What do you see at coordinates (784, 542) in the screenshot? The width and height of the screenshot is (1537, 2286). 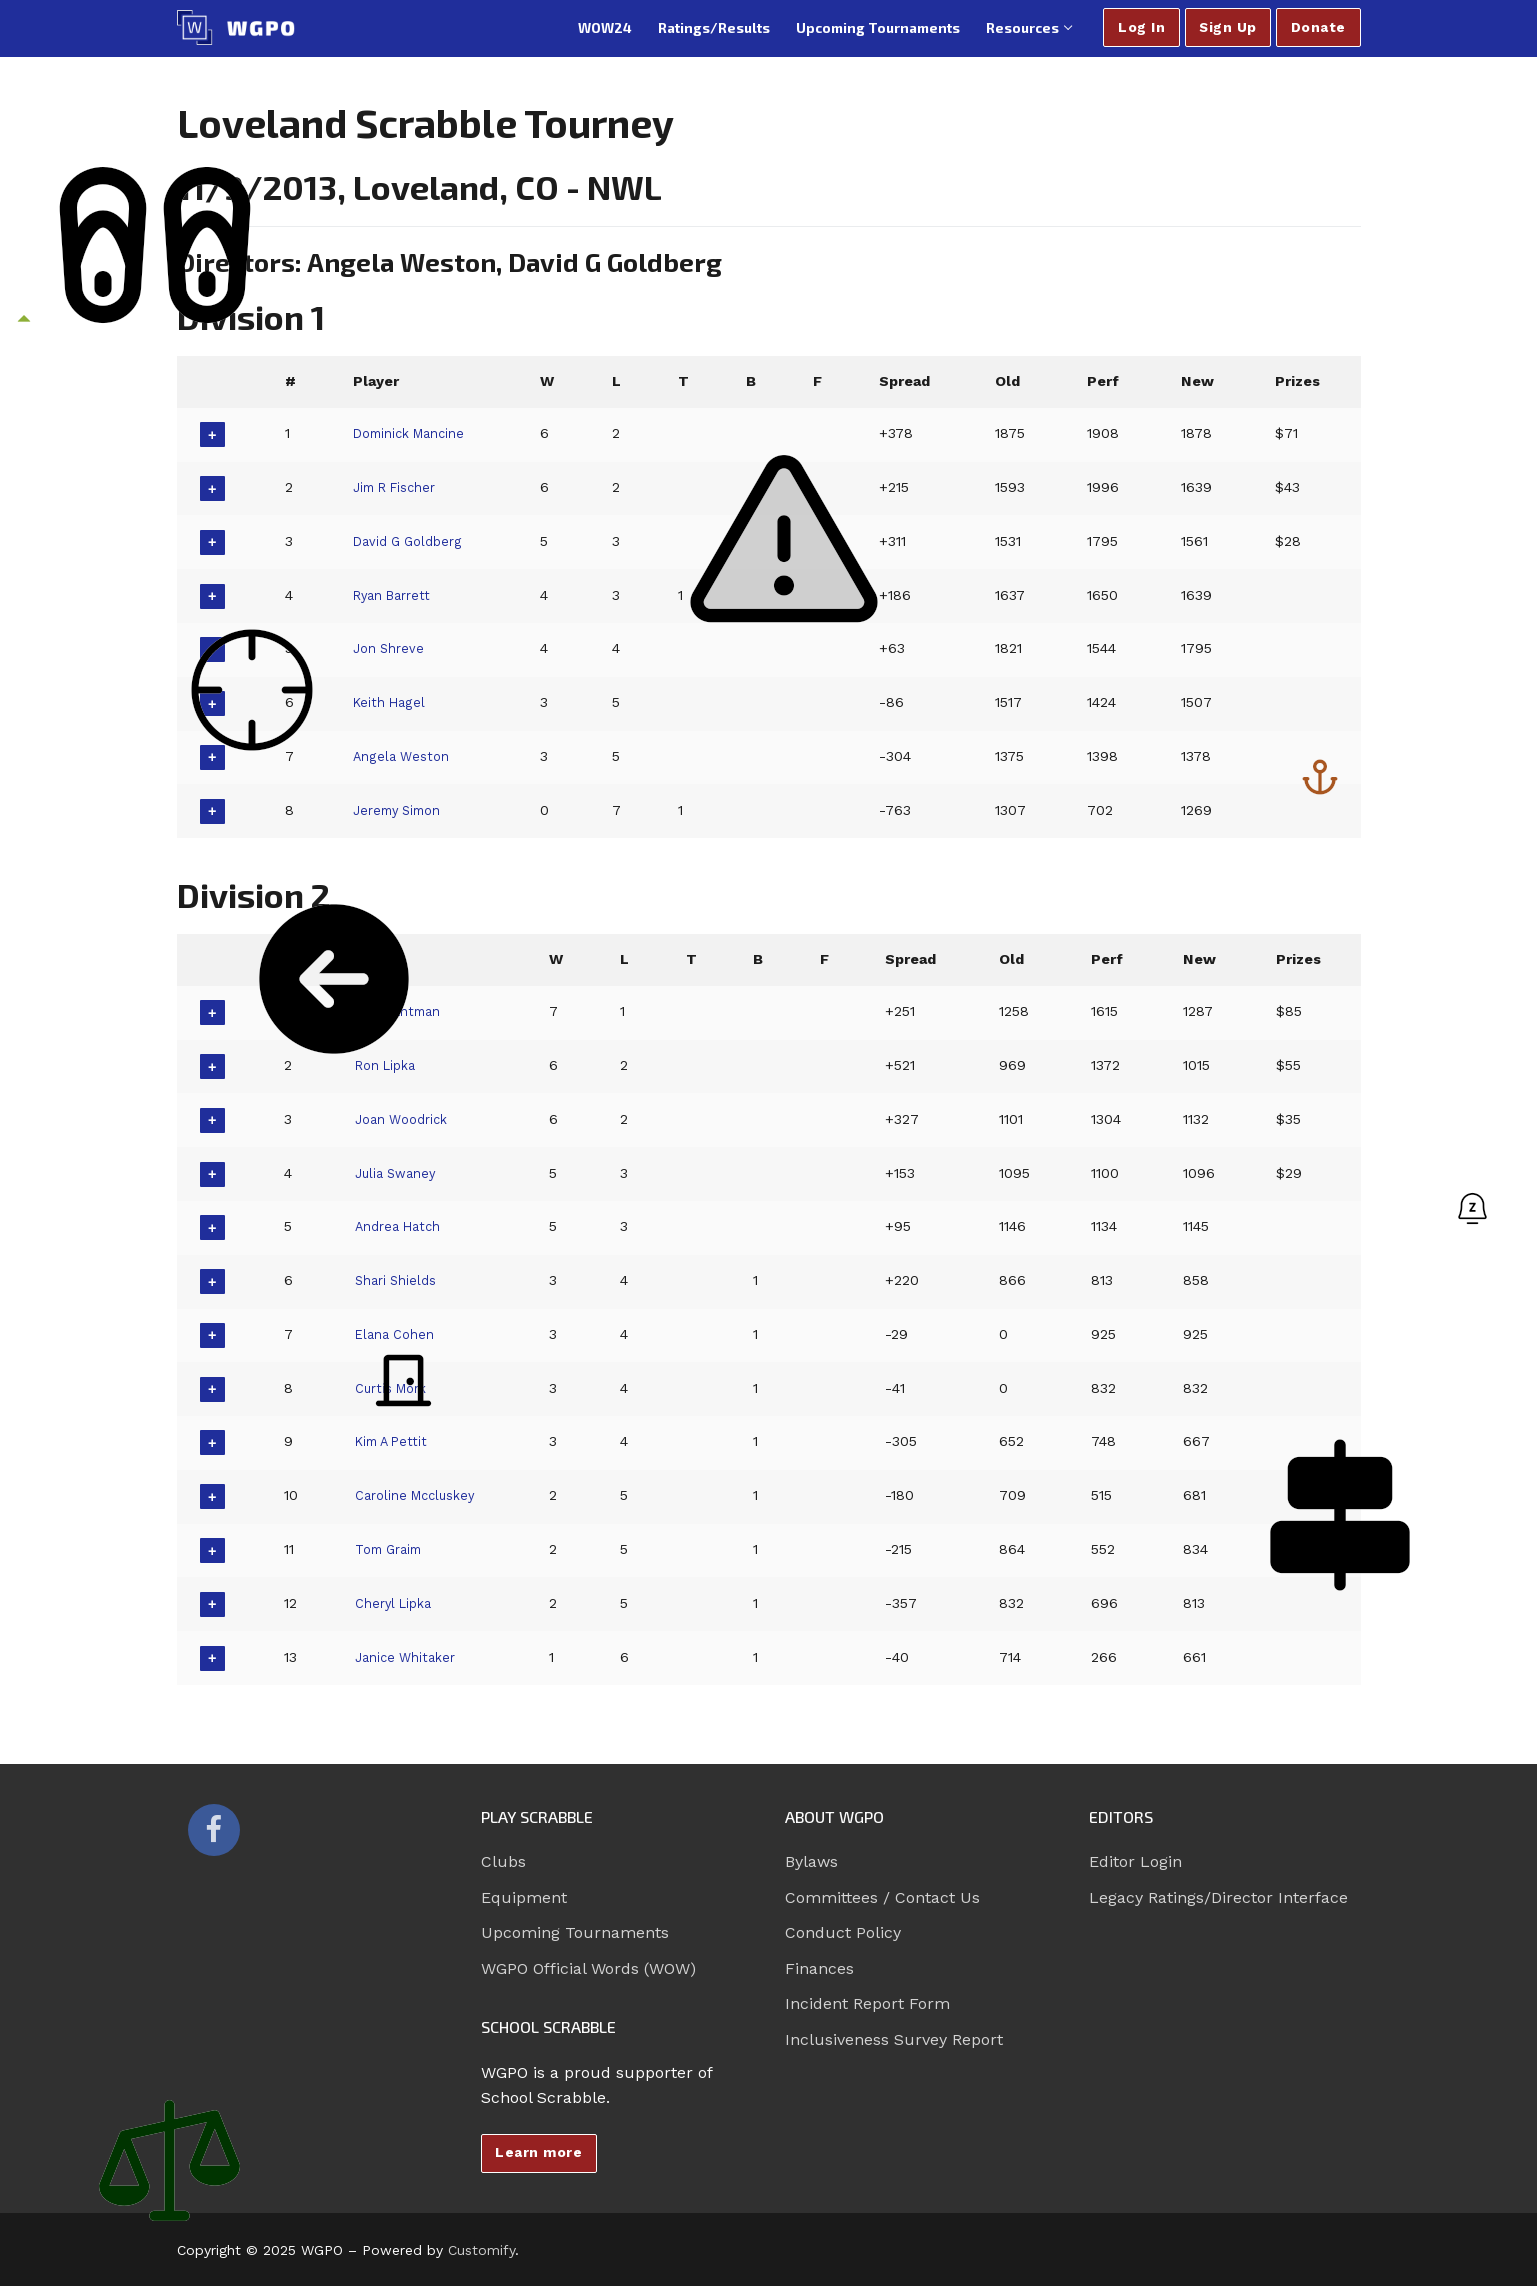 I see `indicates a warning or caution state` at bounding box center [784, 542].